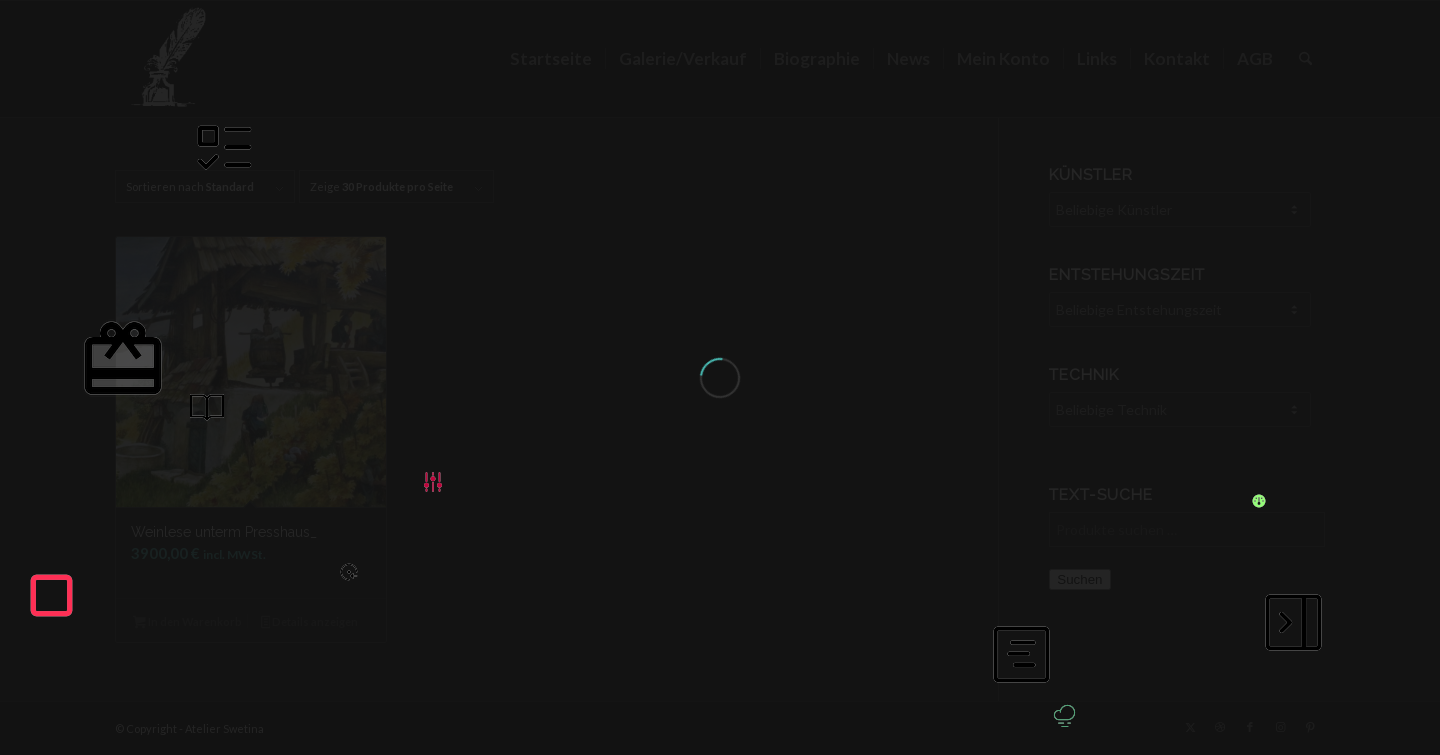 This screenshot has height=755, width=1440. What do you see at coordinates (433, 482) in the screenshot?
I see `adjust settings or preferences` at bounding box center [433, 482].